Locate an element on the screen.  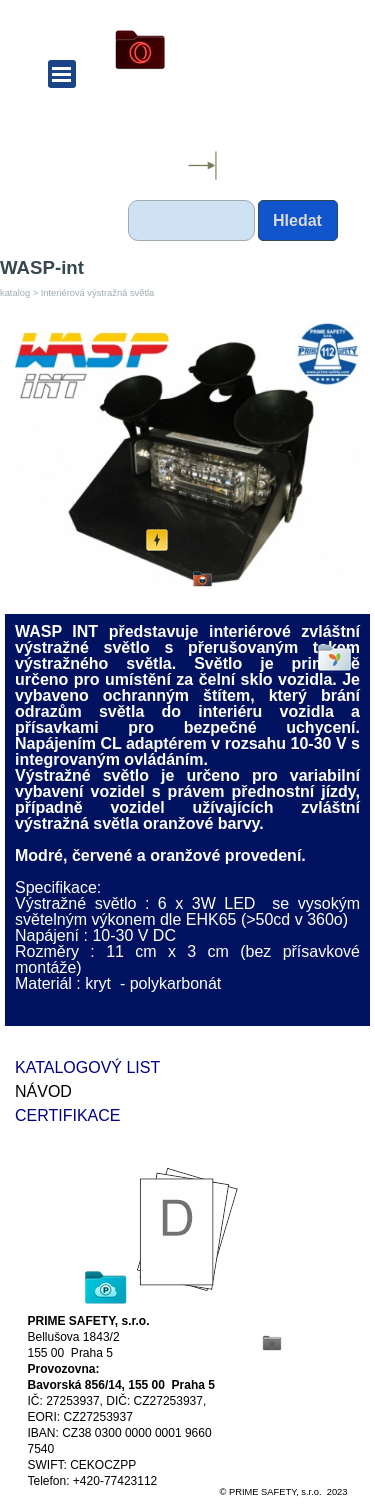
open bookmarked or favorite files folder is located at coordinates (272, 1343).